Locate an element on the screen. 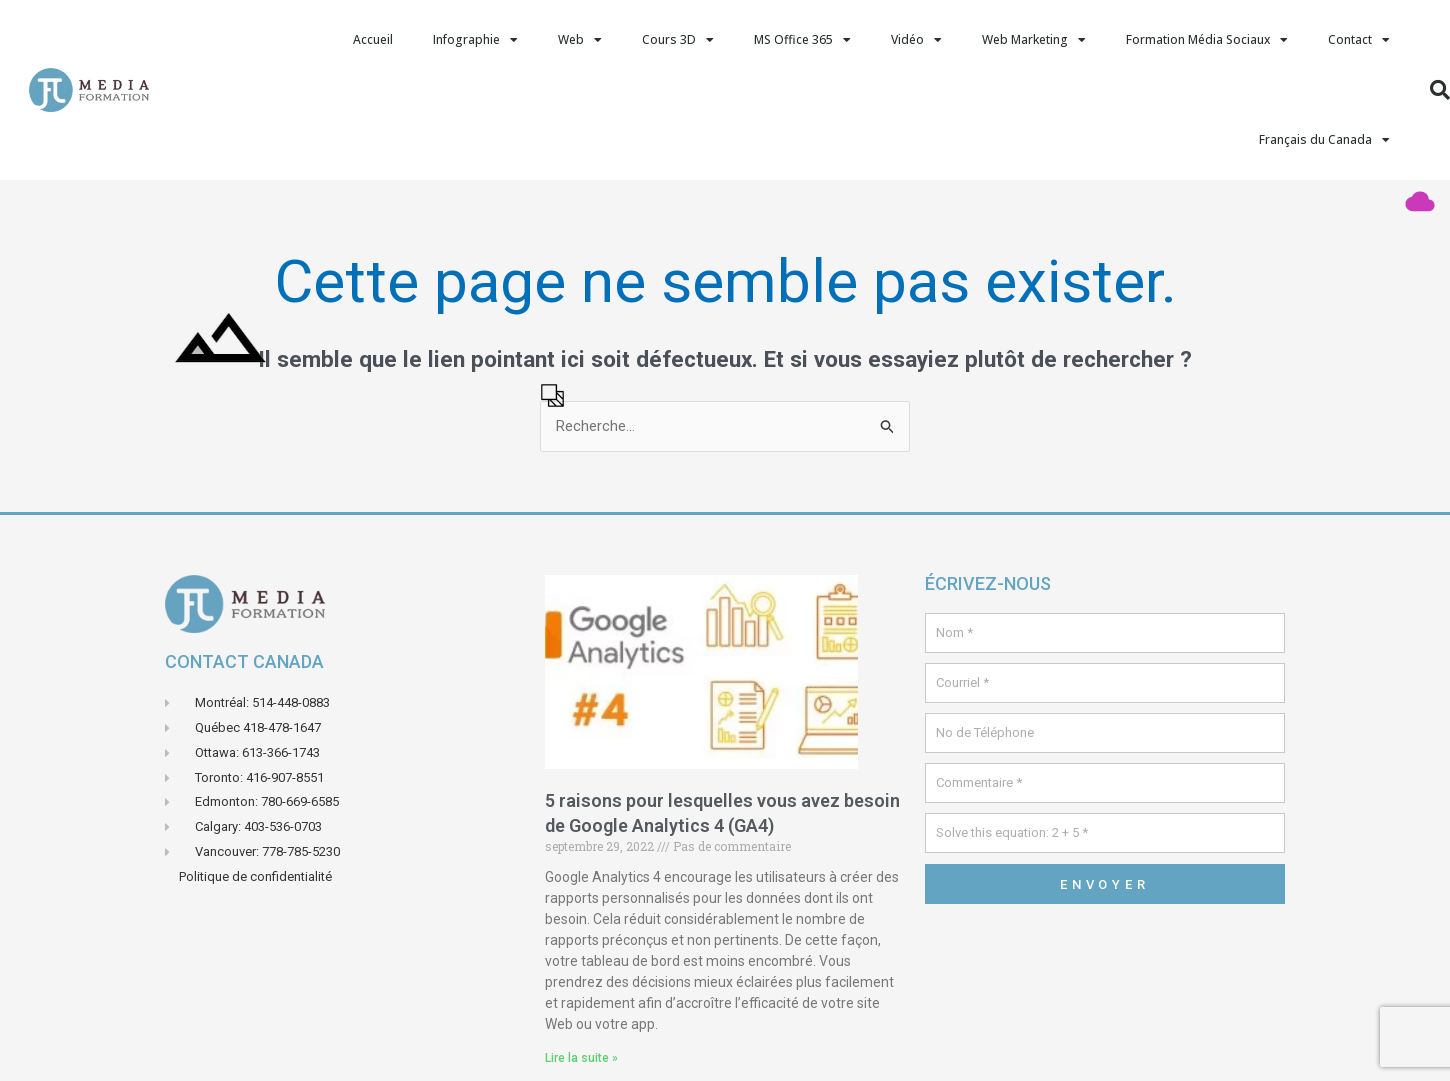 The image size is (1450, 1081). filter photos by landscape or mountain scenes is located at coordinates (220, 337).